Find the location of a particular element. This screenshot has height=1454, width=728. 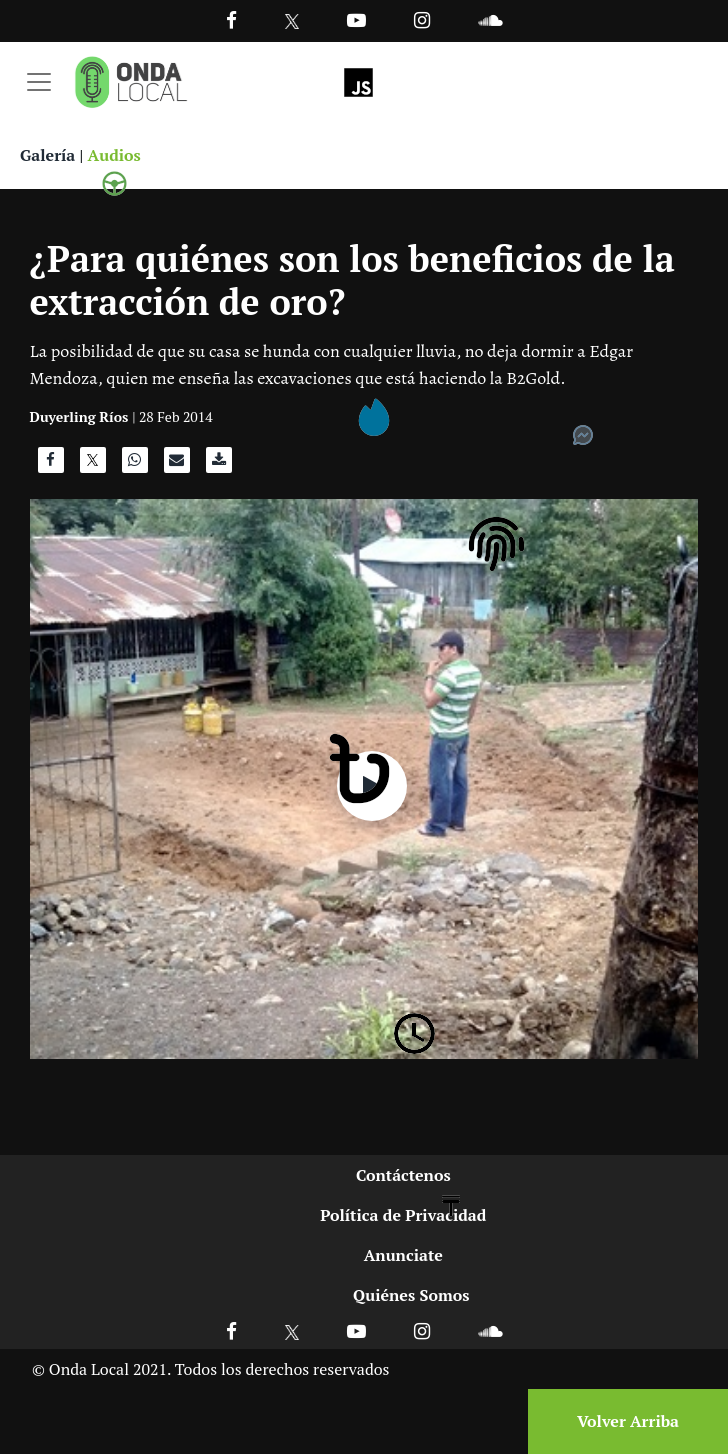

indicates trending or hot content is located at coordinates (374, 418).